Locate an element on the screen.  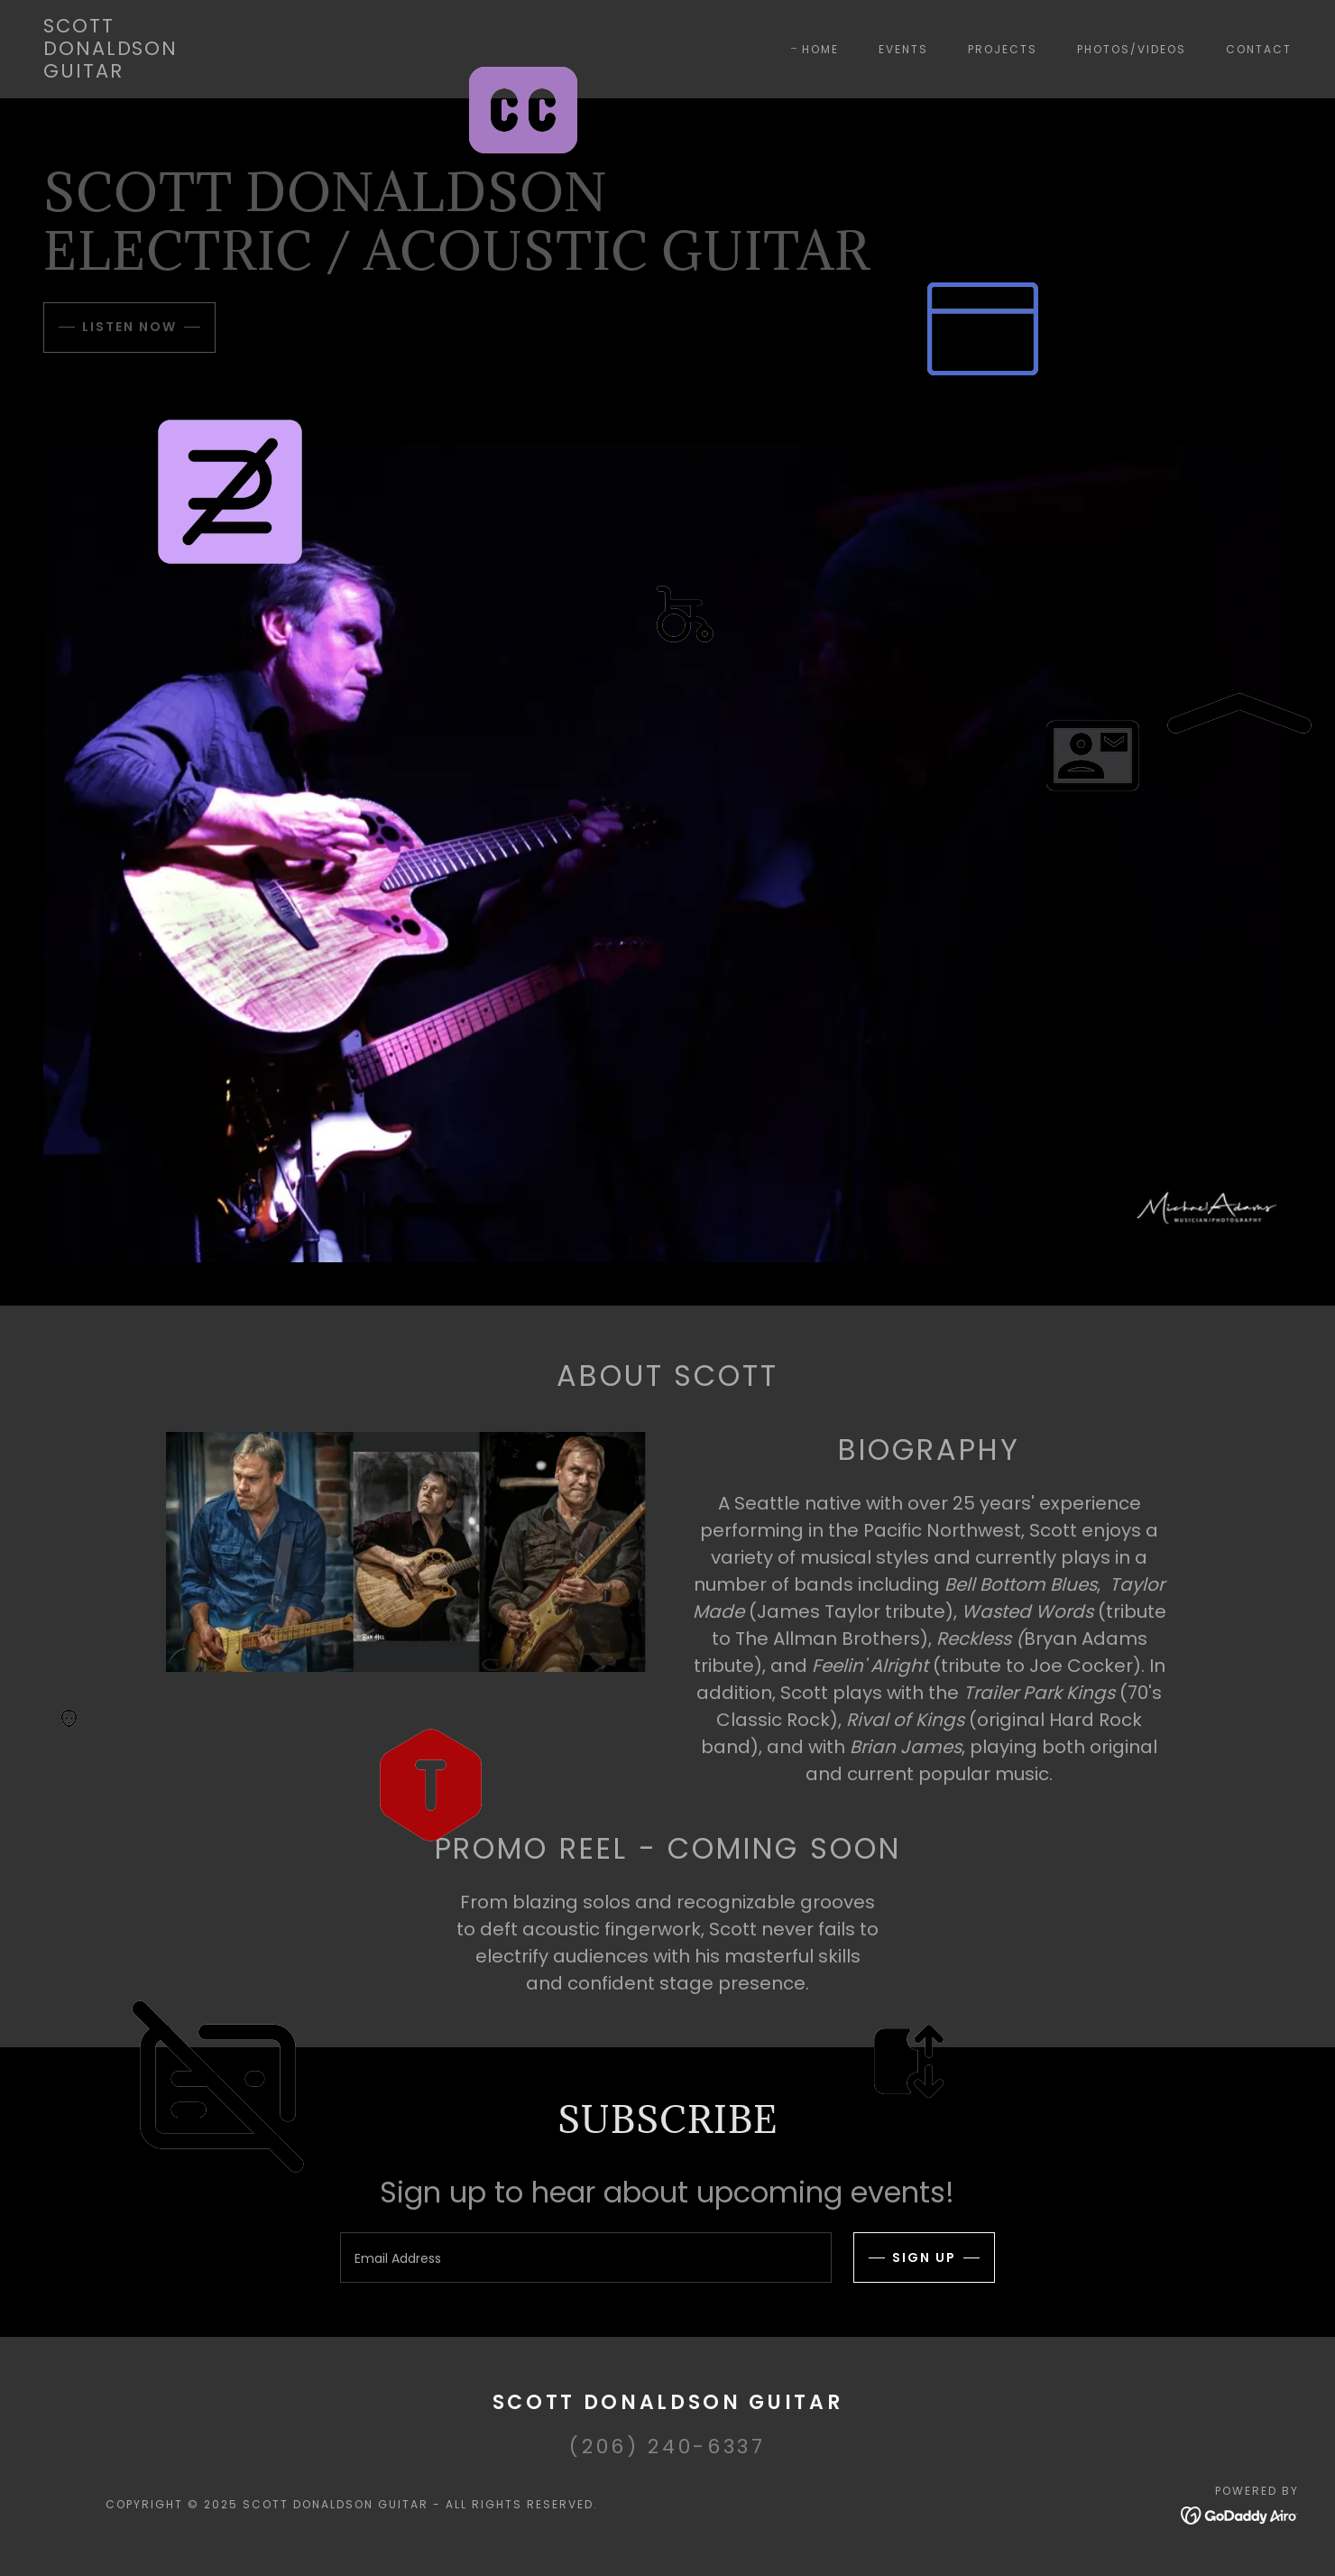
indicates set is not a superset of another set is located at coordinates (230, 492).